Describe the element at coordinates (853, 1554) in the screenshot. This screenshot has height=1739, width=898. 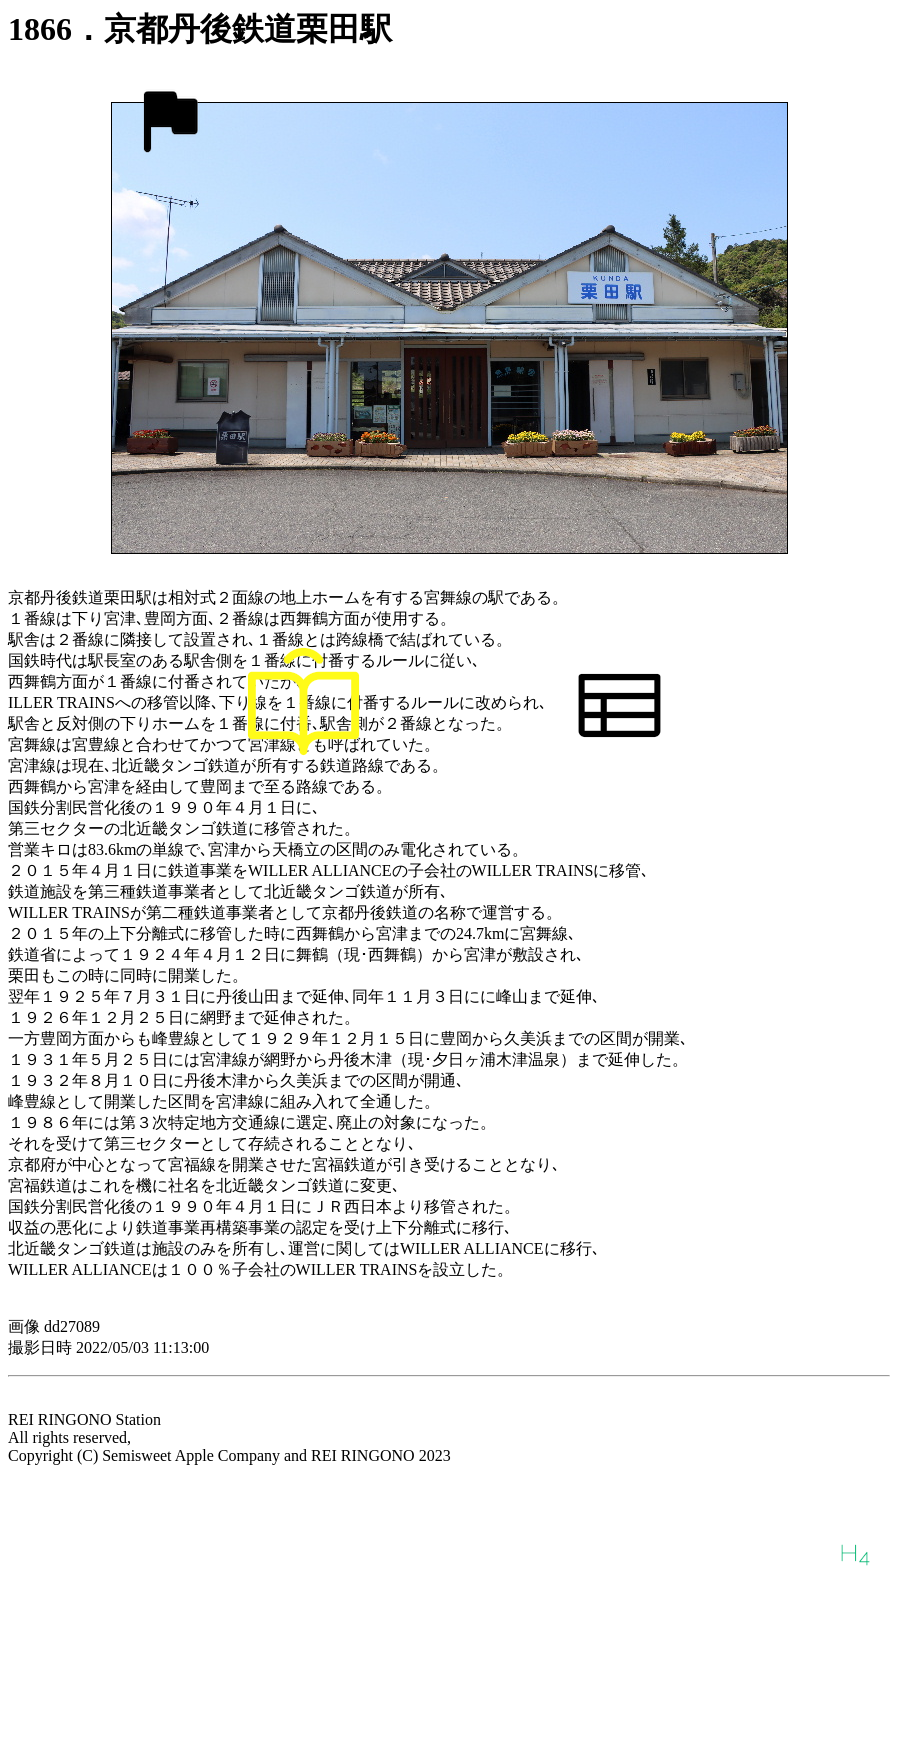
I see `format text as heading level 4` at that location.